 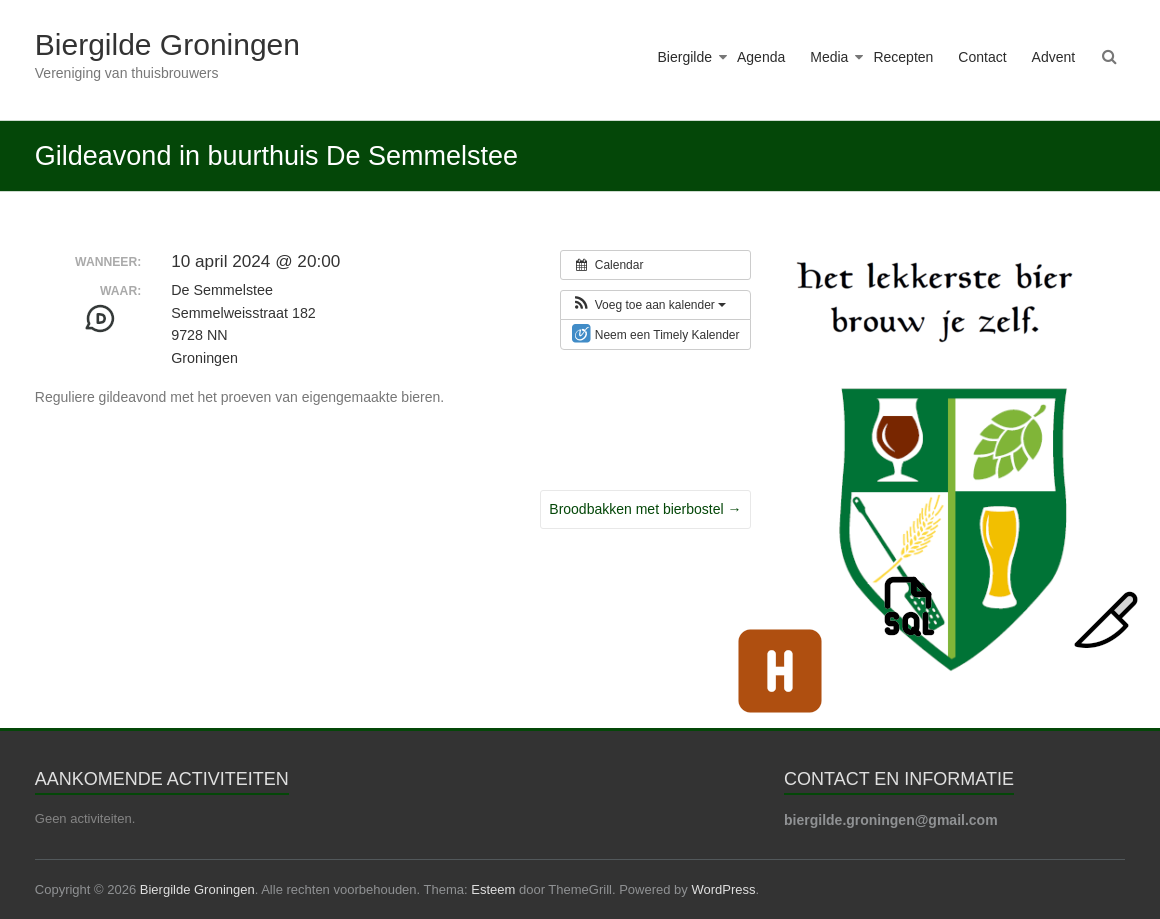 What do you see at coordinates (100, 318) in the screenshot?
I see `disqus commenting platform logo` at bounding box center [100, 318].